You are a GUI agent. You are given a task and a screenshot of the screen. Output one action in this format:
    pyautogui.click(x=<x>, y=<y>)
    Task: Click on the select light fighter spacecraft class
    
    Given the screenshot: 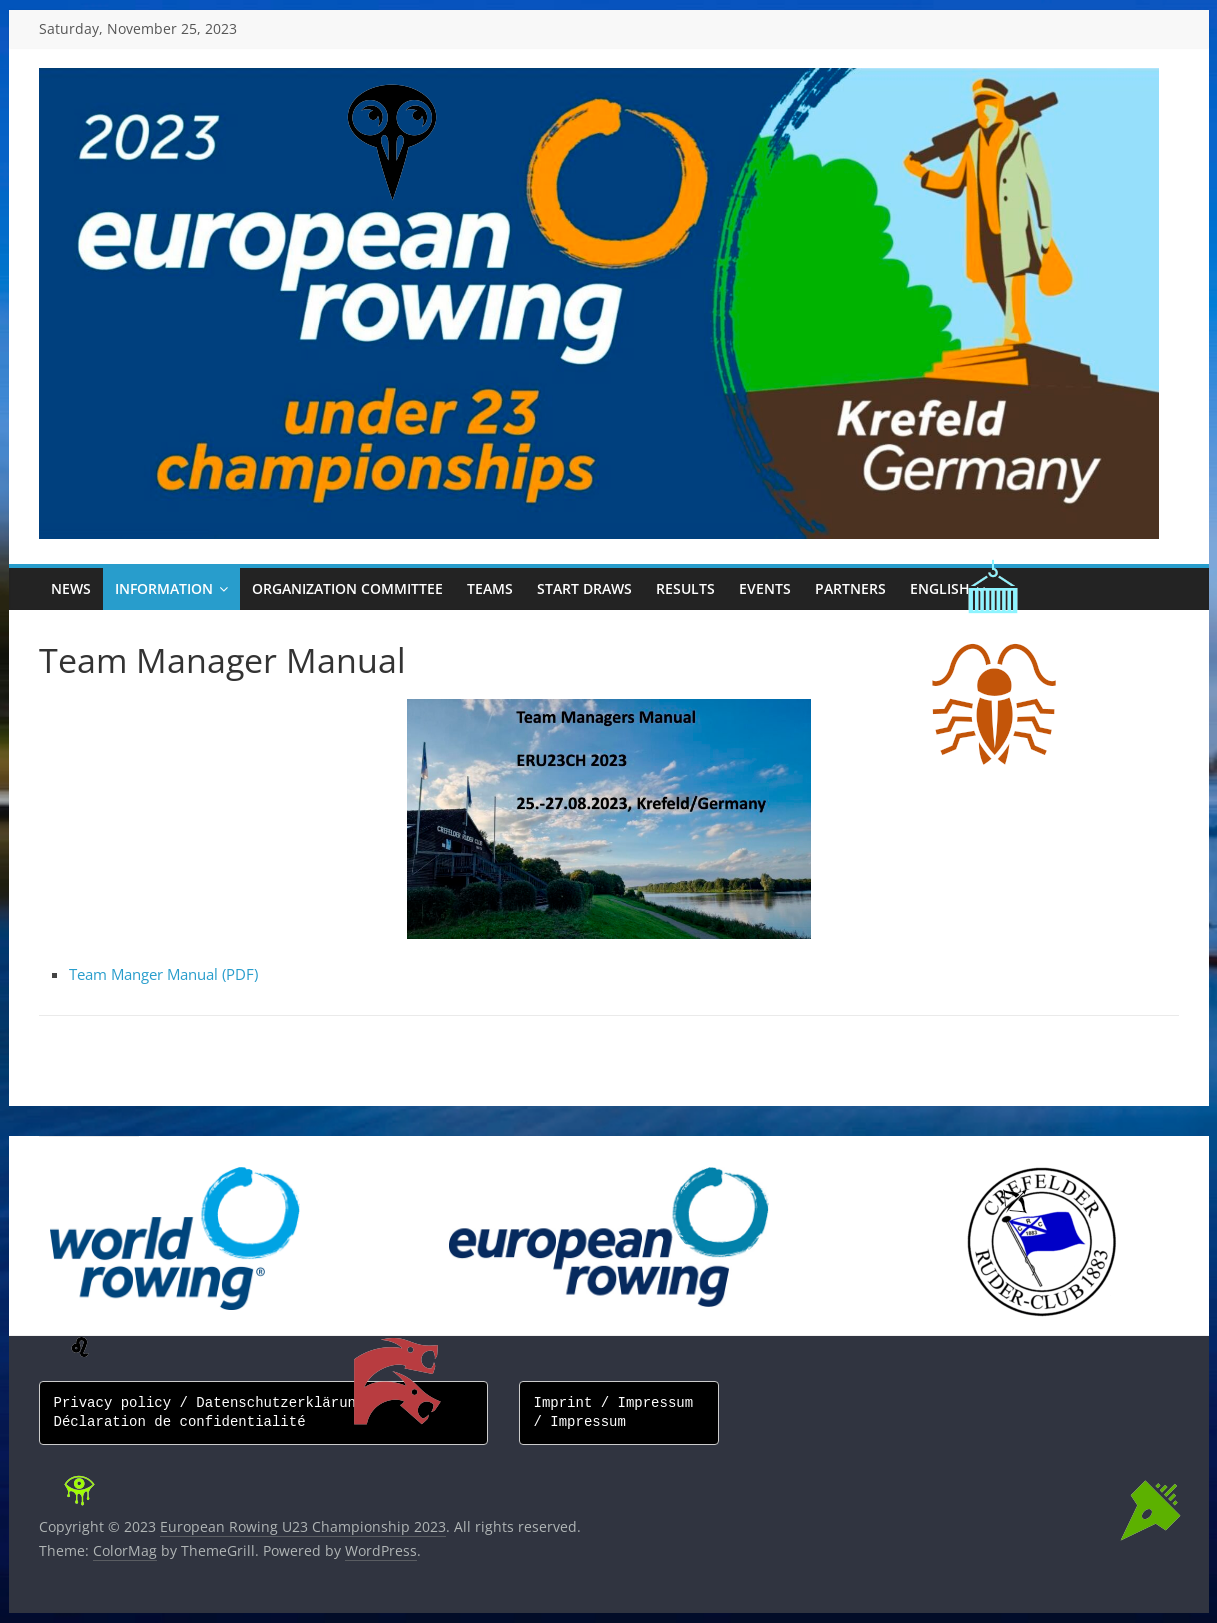 What is the action you would take?
    pyautogui.click(x=1150, y=1510)
    